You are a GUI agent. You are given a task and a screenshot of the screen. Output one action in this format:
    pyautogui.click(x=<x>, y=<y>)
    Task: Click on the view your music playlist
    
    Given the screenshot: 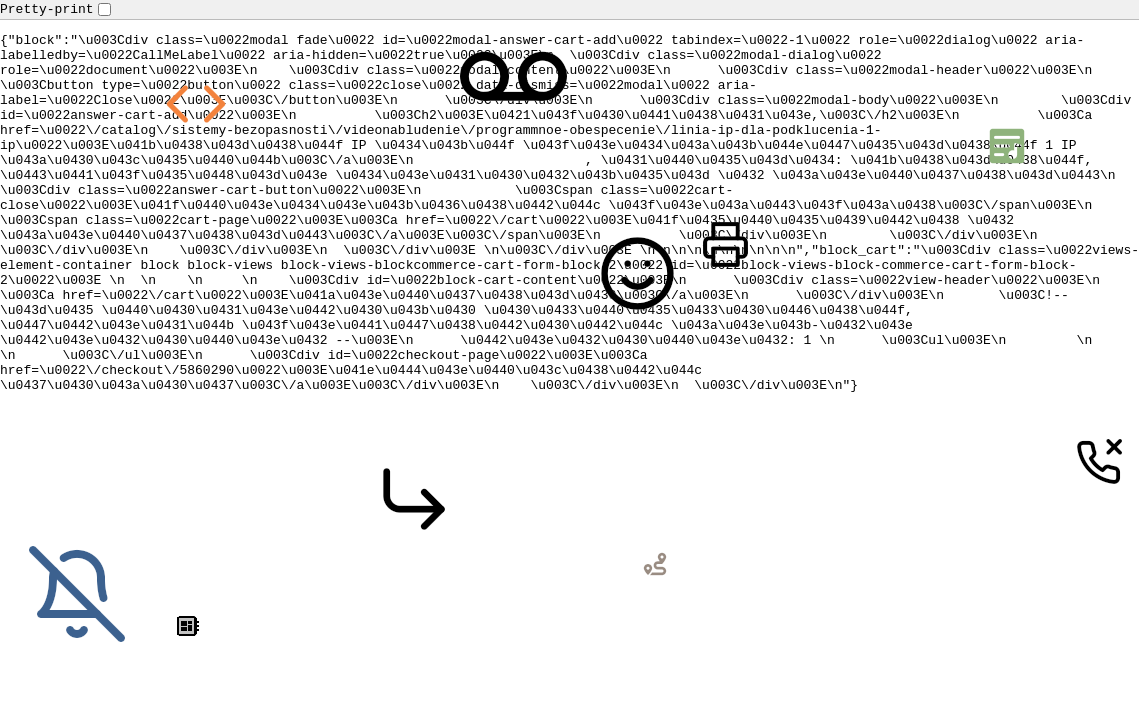 What is the action you would take?
    pyautogui.click(x=1007, y=146)
    